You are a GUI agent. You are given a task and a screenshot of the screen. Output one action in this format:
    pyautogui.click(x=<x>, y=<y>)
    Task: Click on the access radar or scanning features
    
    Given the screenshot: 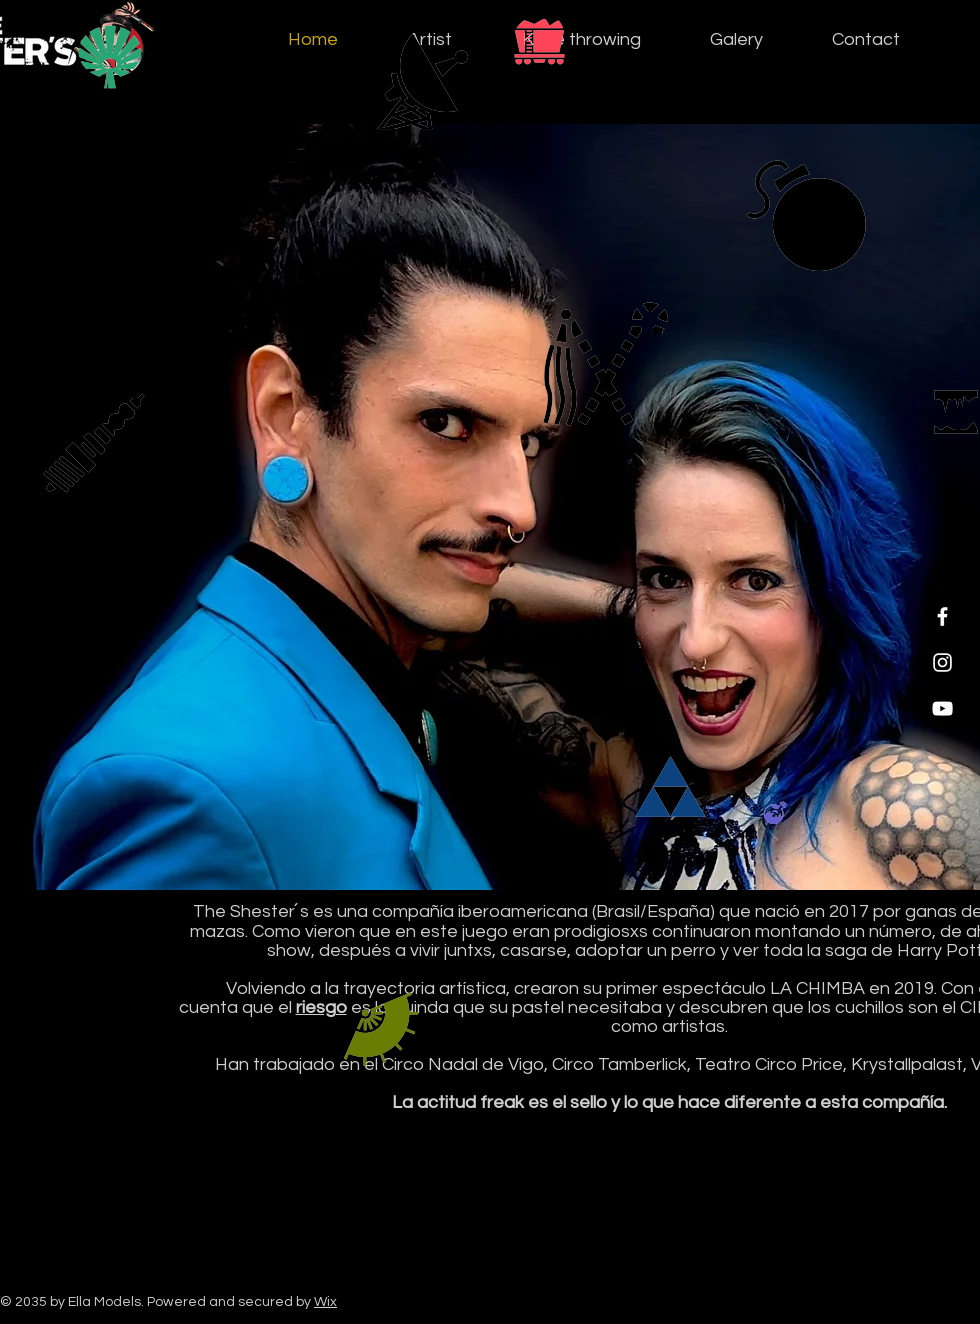 What is the action you would take?
    pyautogui.click(x=419, y=80)
    